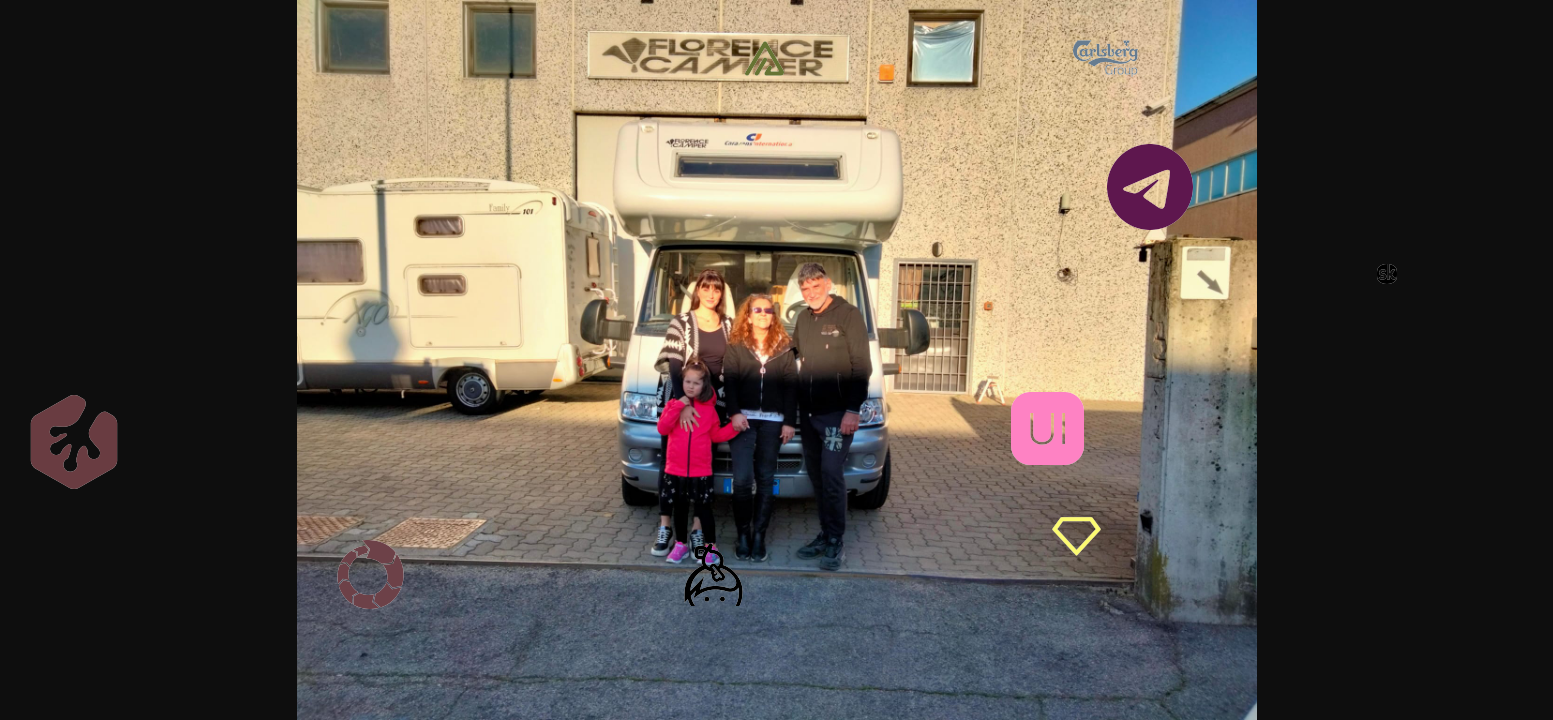 The width and height of the screenshot is (1553, 720). What do you see at coordinates (1047, 428) in the screenshot?
I see `heroui brand logo` at bounding box center [1047, 428].